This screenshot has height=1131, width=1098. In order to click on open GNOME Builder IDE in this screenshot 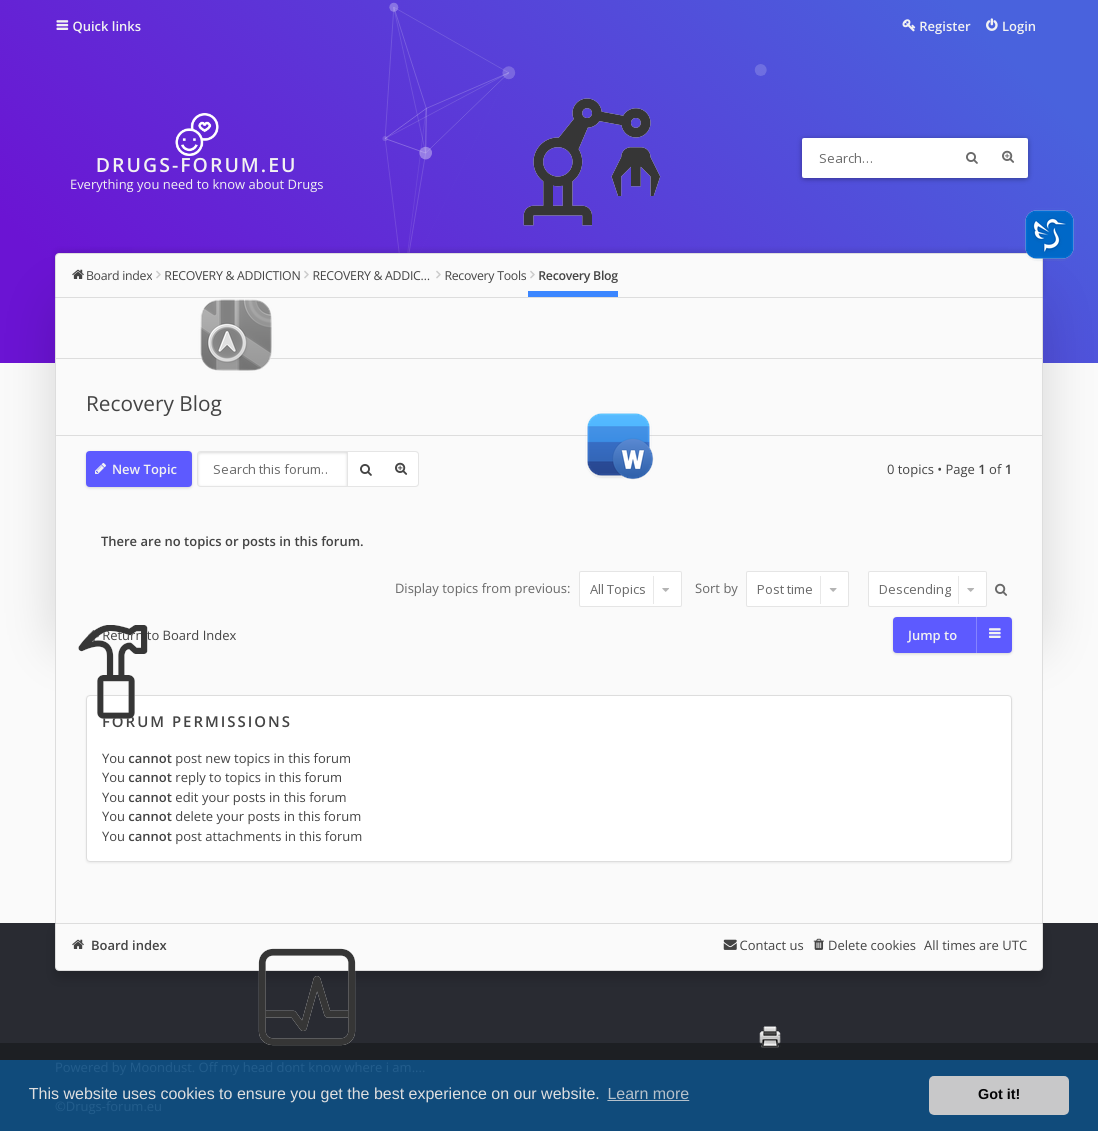, I will do `click(592, 157)`.